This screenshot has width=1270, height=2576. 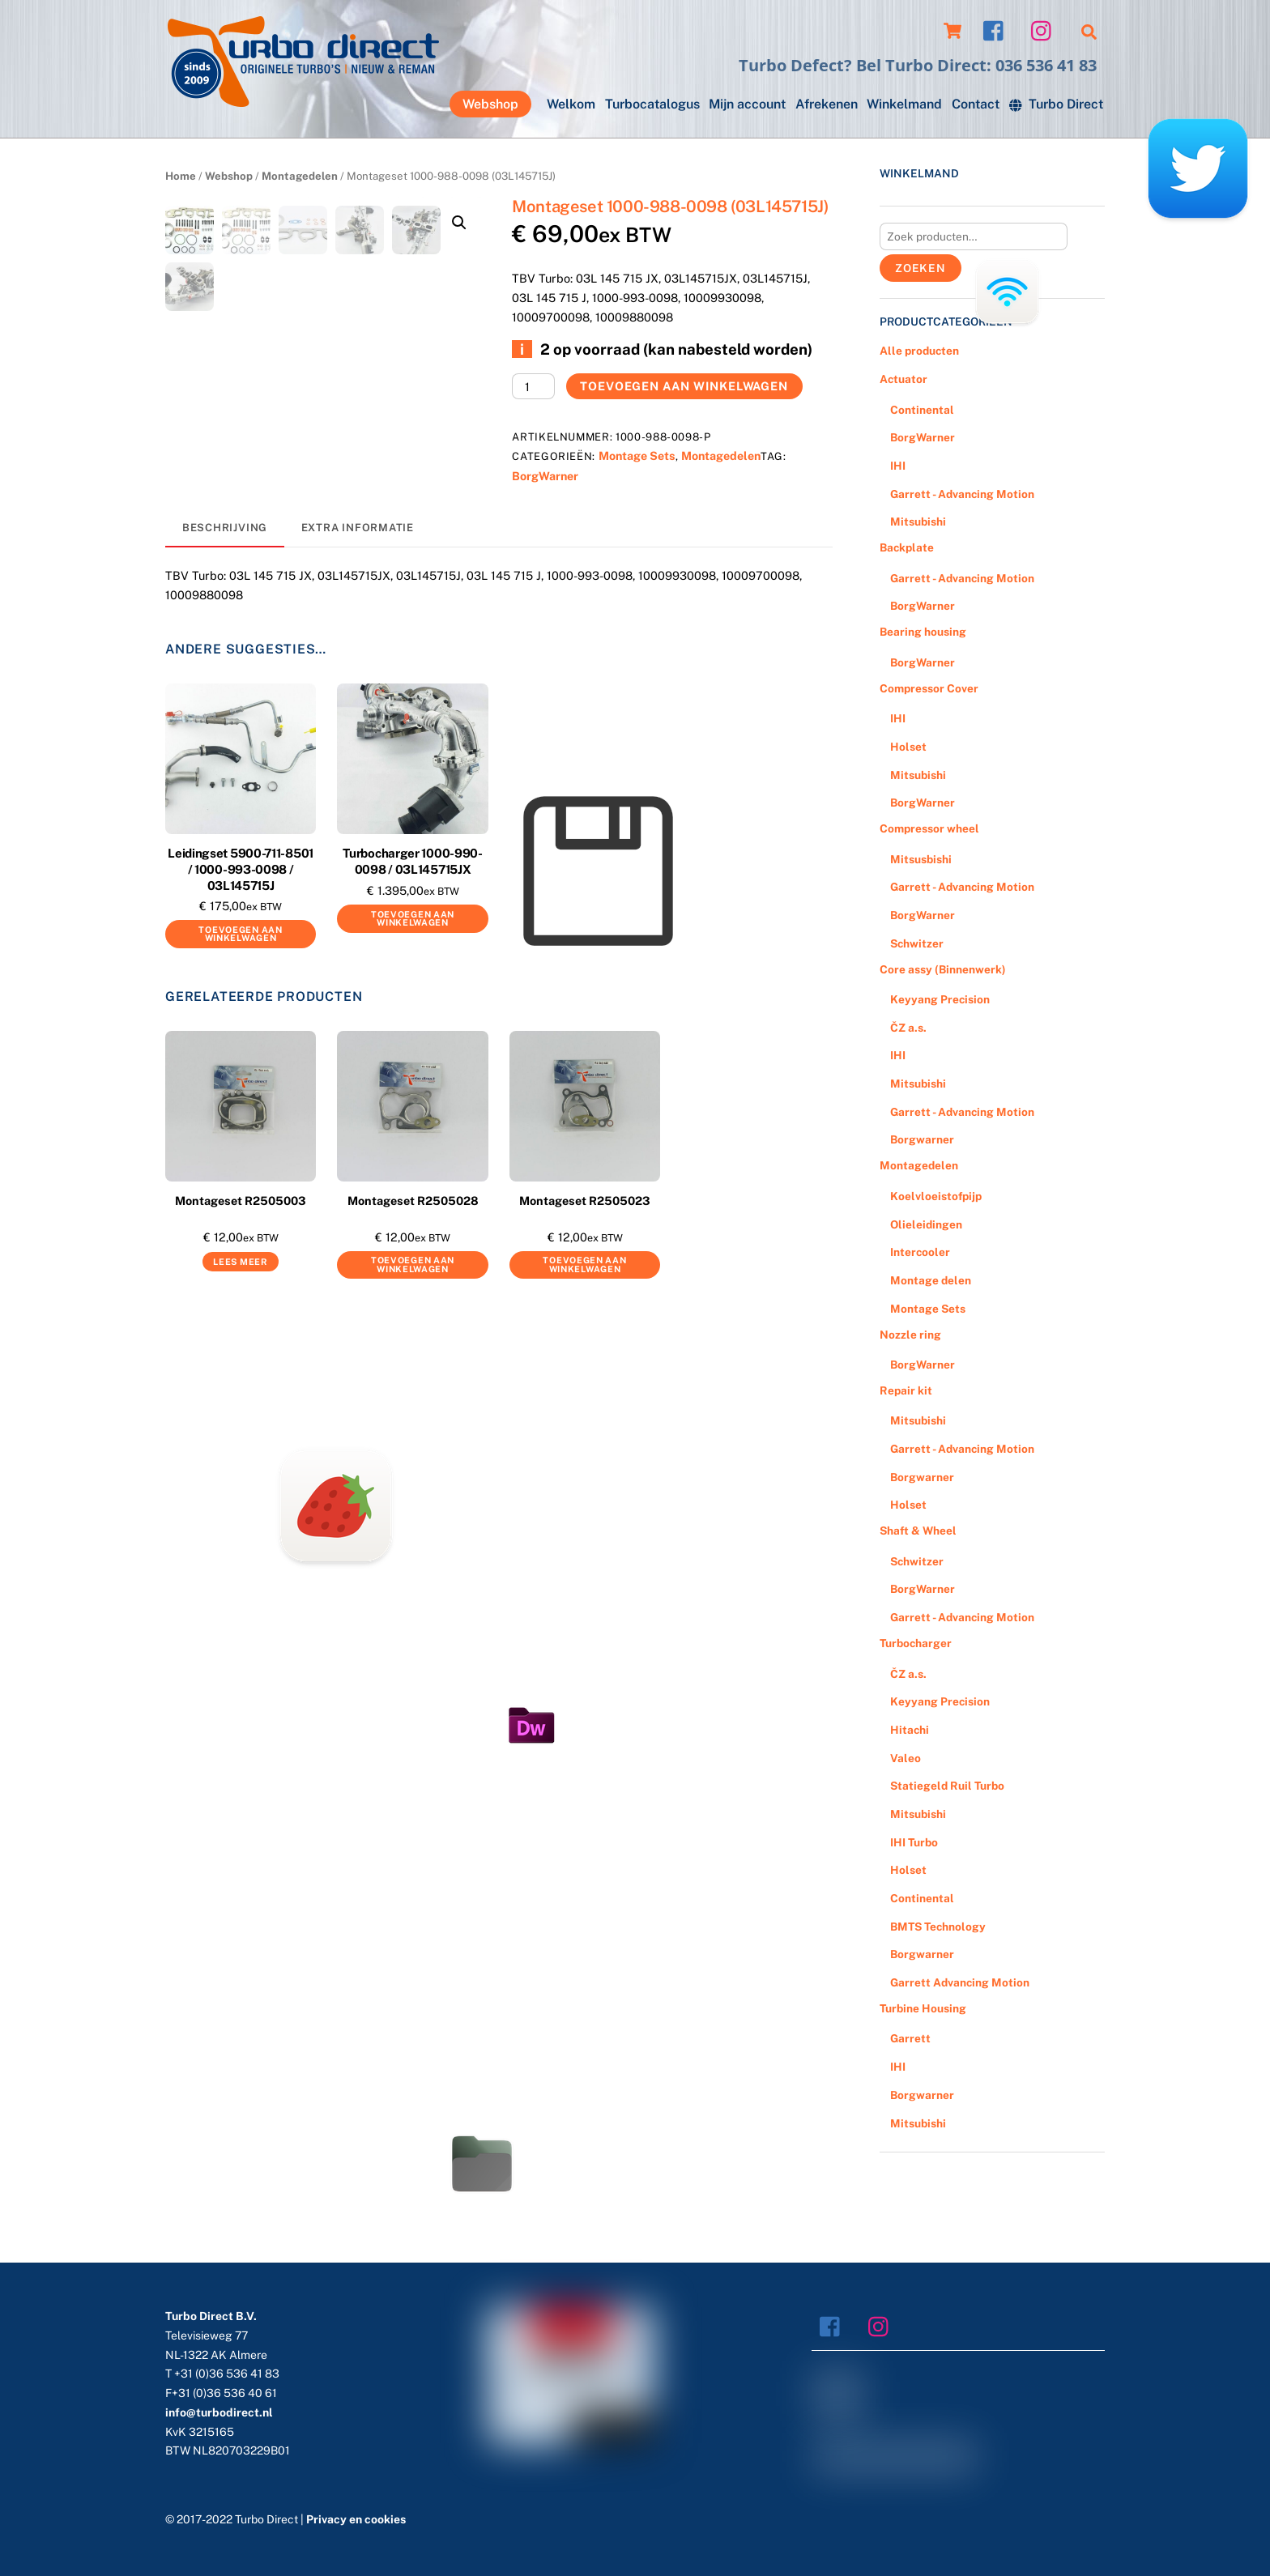 I want to click on open strawberry music player, so click(x=335, y=1505).